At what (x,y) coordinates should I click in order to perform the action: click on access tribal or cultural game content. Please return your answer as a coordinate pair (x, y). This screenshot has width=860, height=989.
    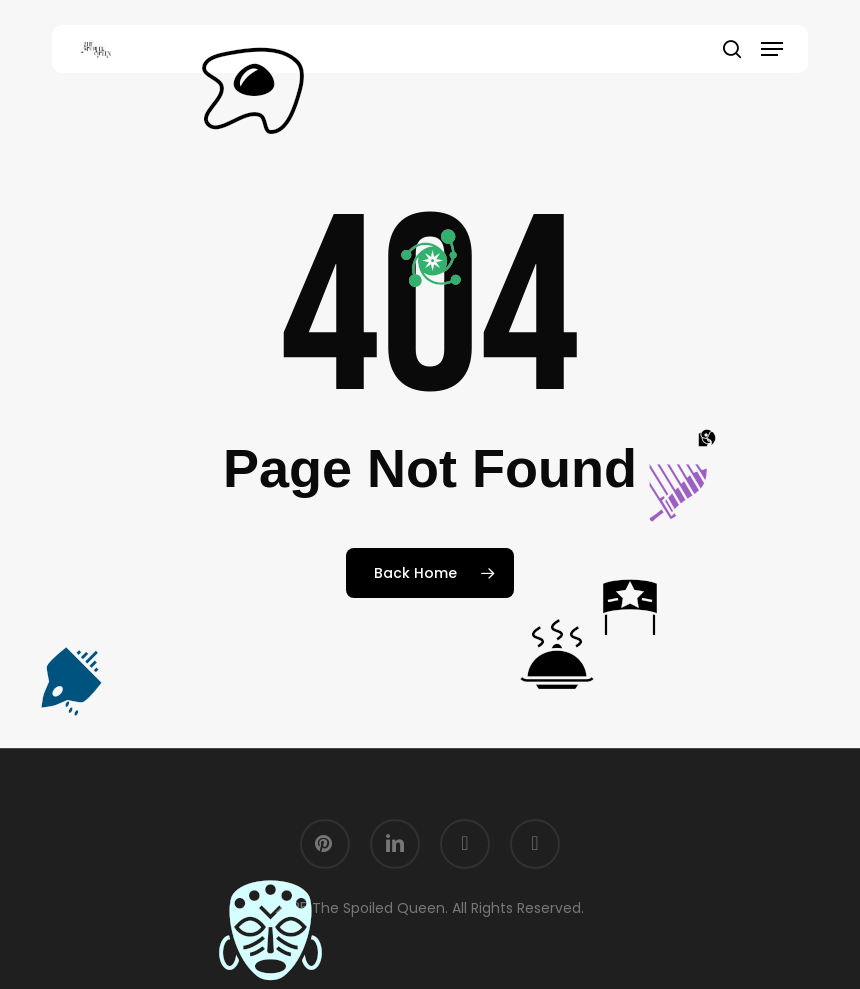
    Looking at the image, I should click on (270, 930).